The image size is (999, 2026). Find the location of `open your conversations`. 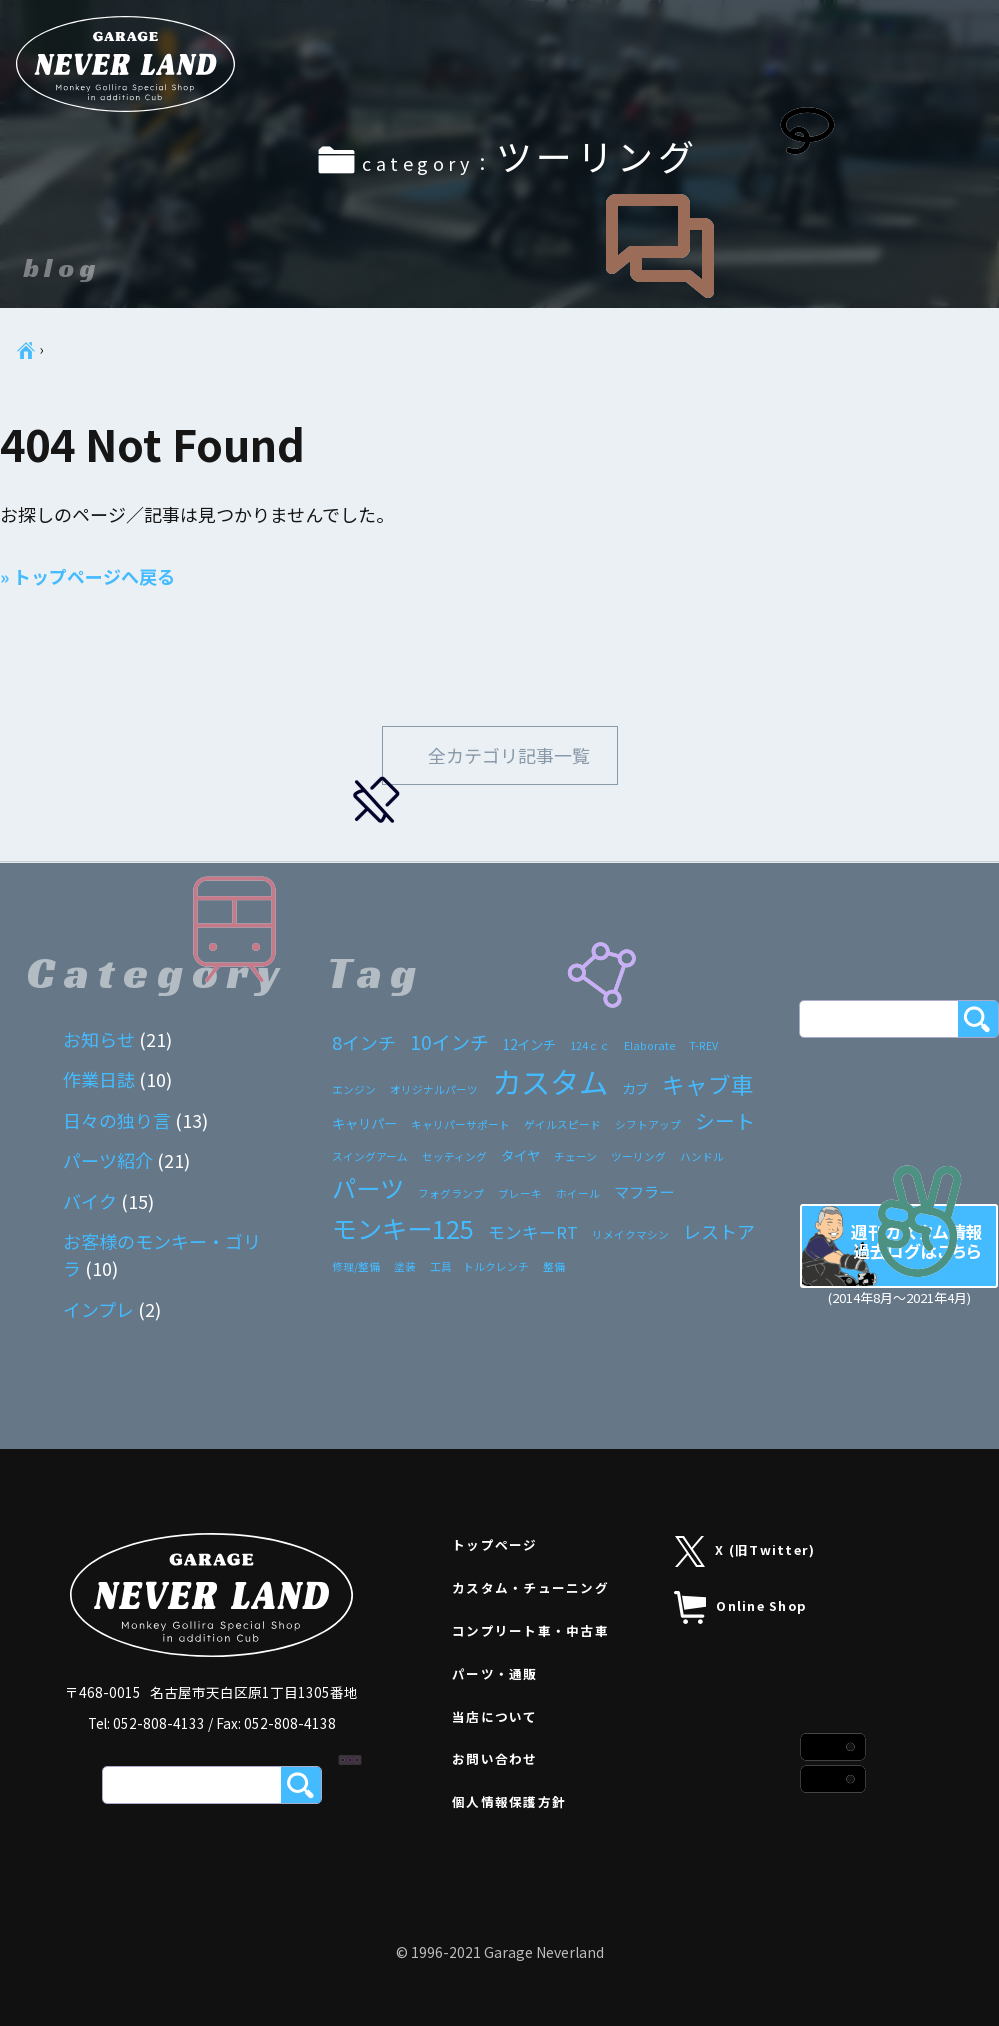

open your conversations is located at coordinates (660, 244).